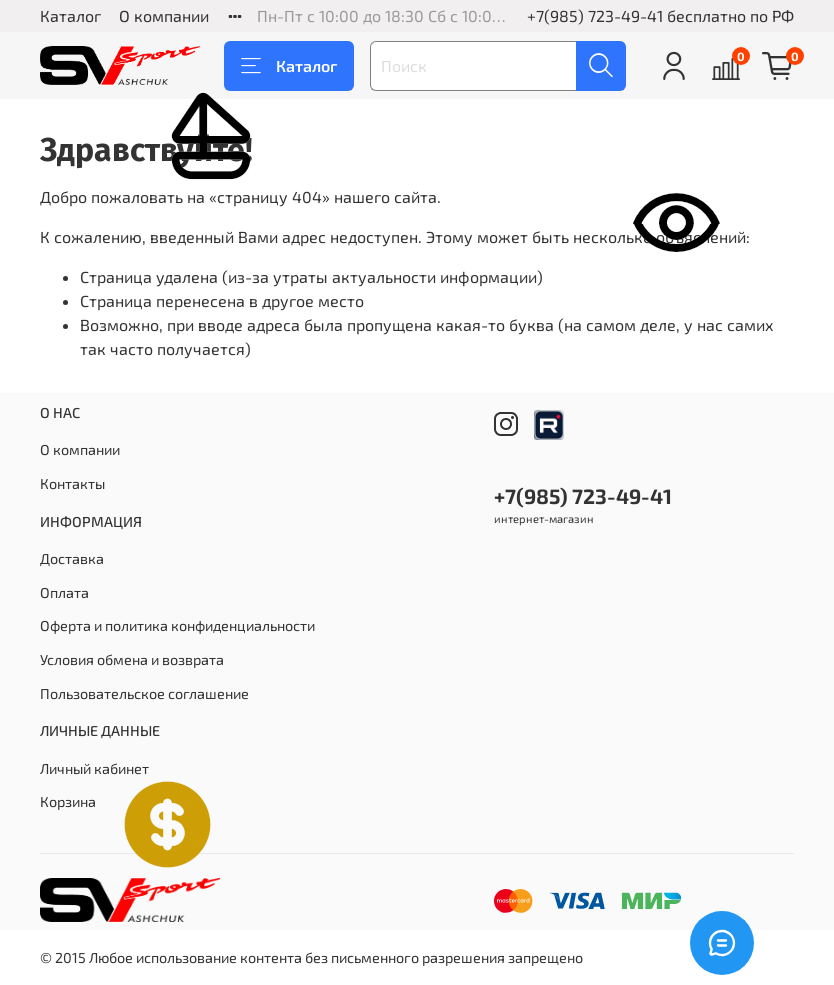  Describe the element at coordinates (676, 224) in the screenshot. I see `toggle visibility of an item` at that location.